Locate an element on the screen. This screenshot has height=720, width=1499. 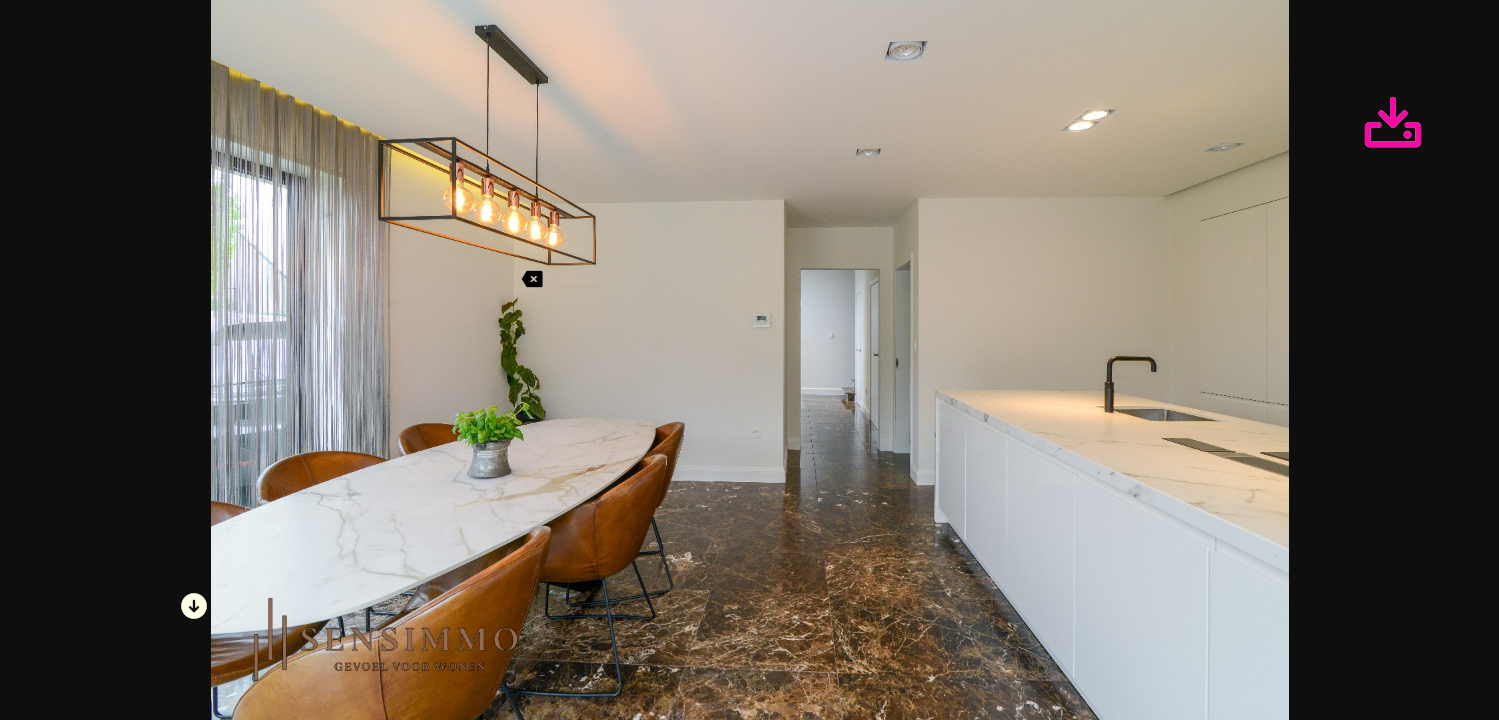
delete the previous character is located at coordinates (533, 279).